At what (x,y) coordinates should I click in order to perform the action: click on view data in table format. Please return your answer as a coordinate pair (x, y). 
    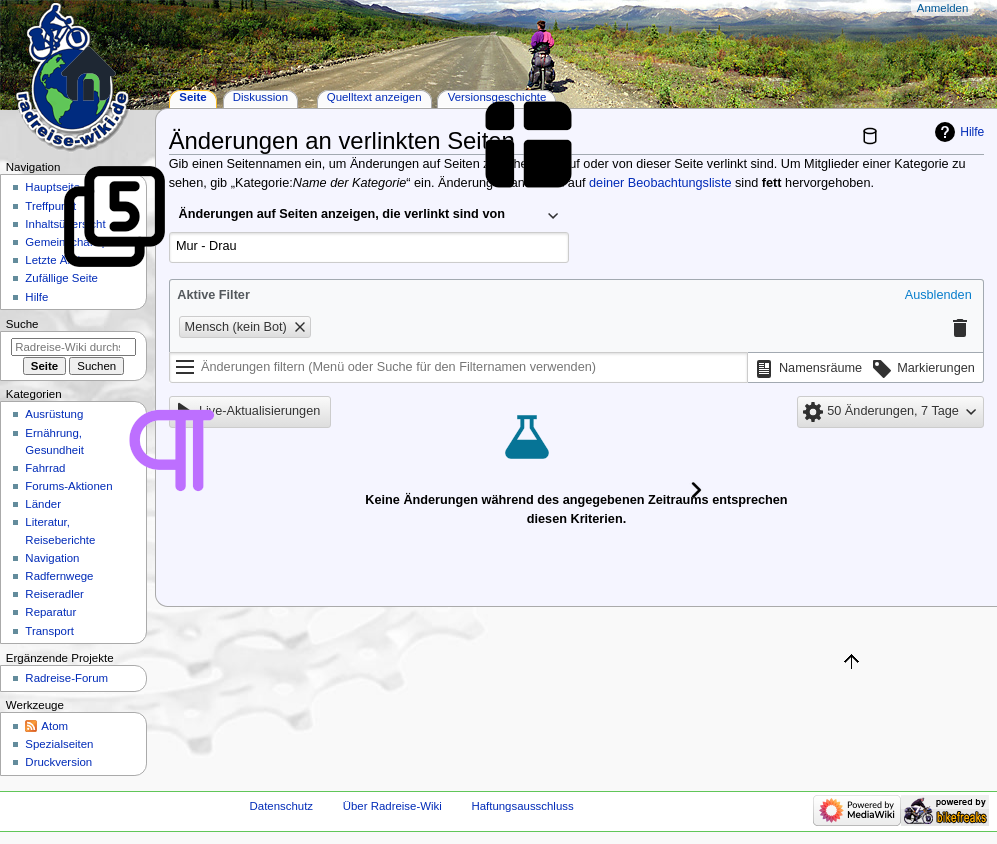
    Looking at the image, I should click on (528, 144).